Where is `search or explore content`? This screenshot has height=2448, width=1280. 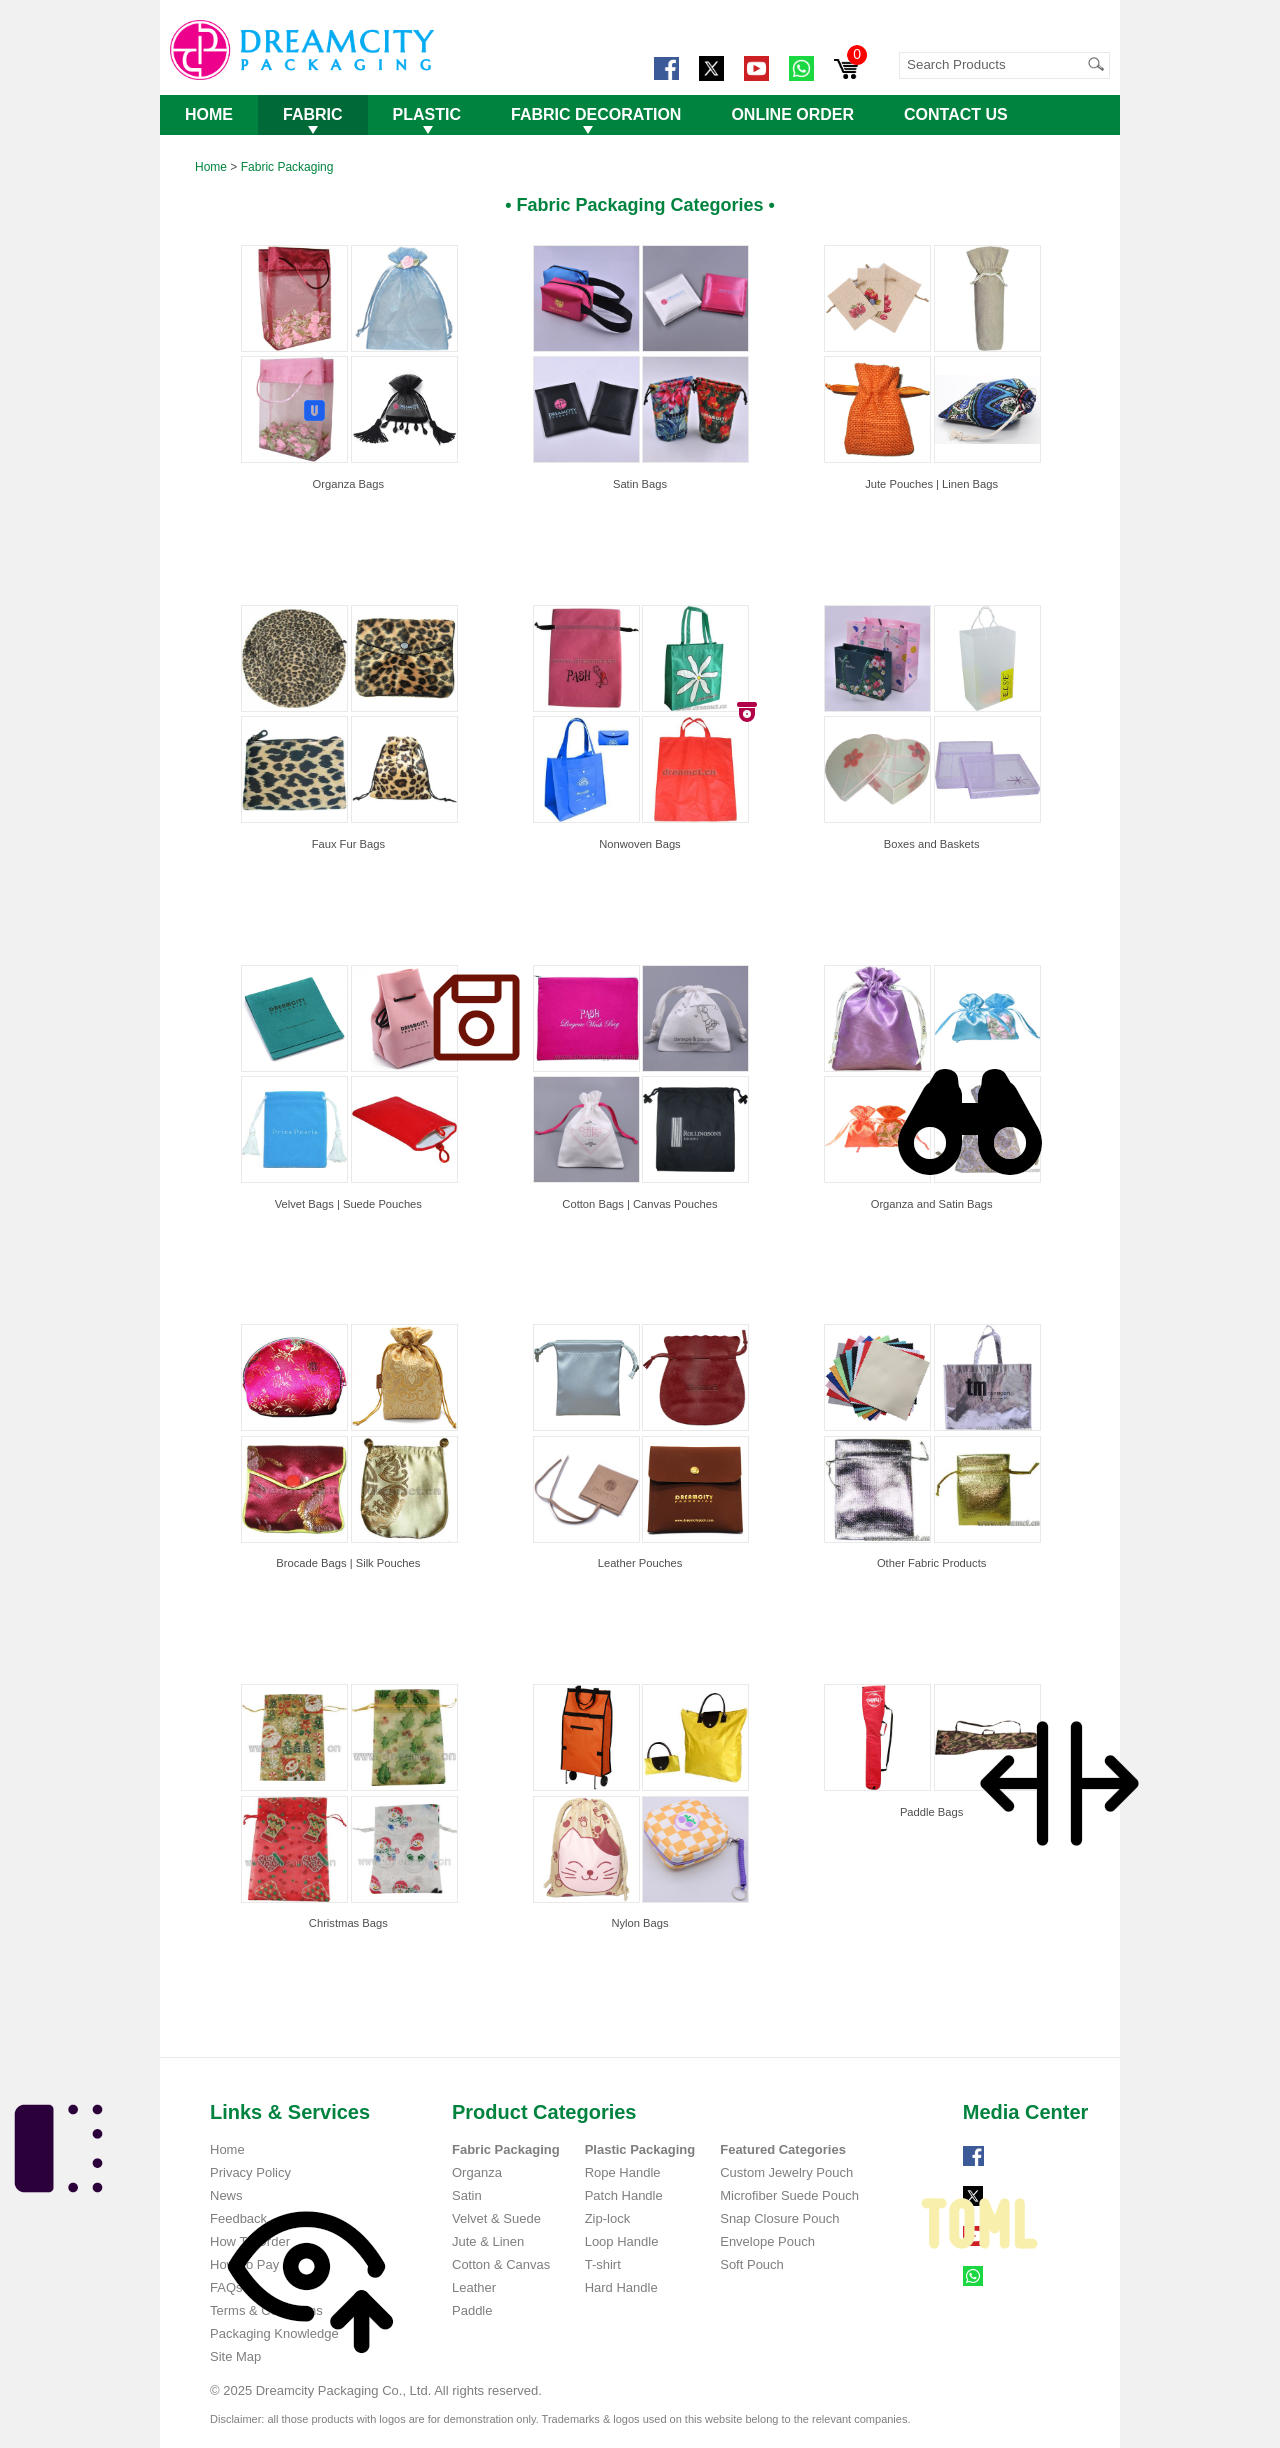
search or explore content is located at coordinates (970, 1111).